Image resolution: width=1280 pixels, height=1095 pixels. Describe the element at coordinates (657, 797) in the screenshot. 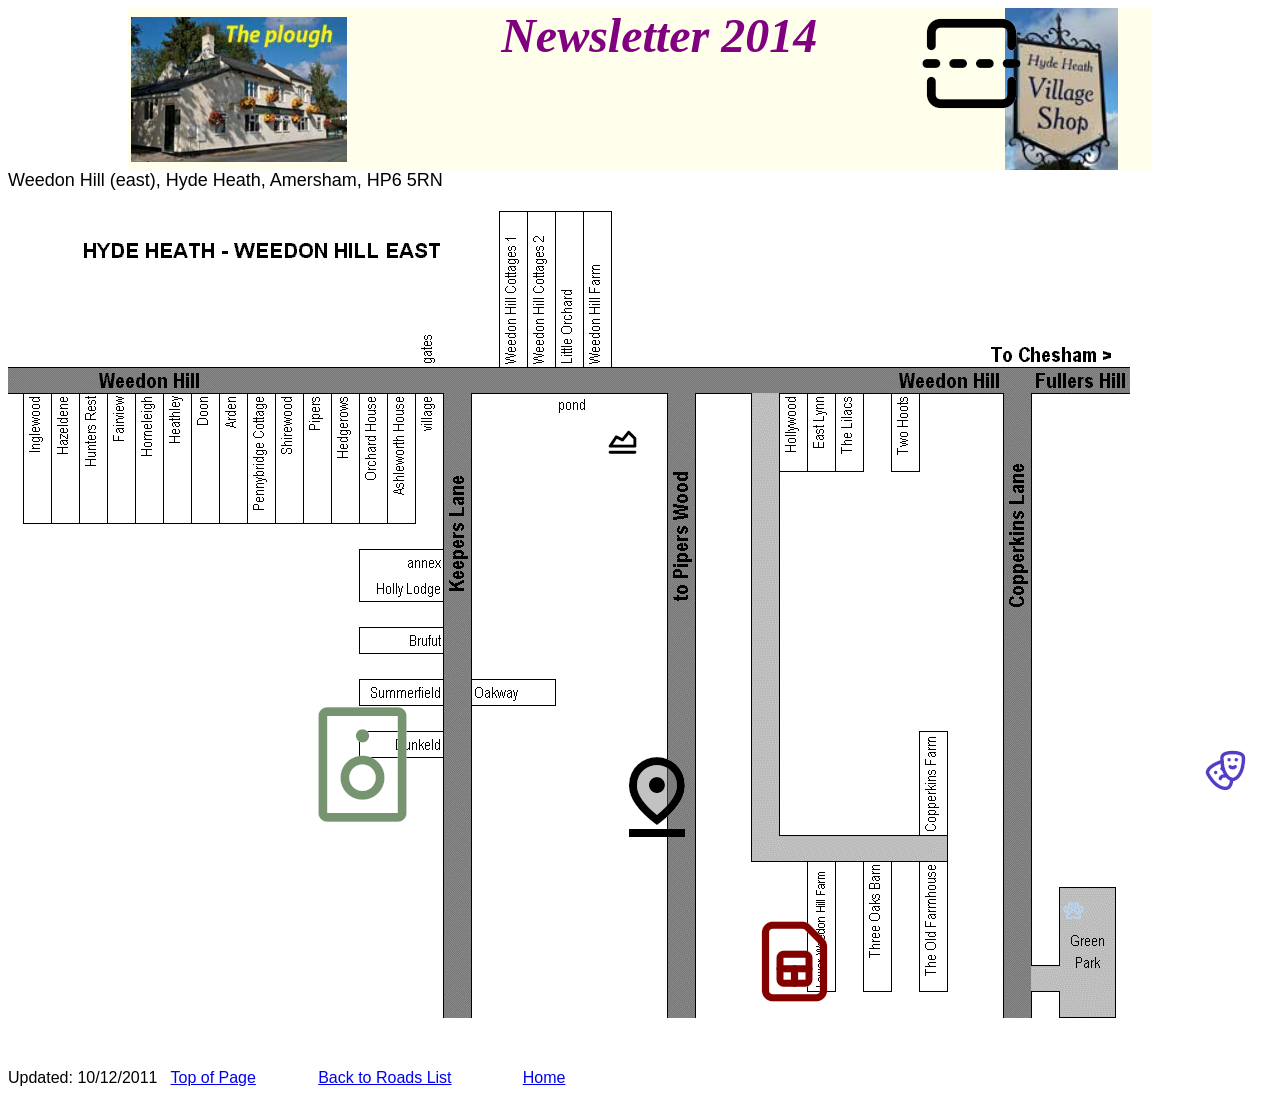

I see `drop a pin on the map` at that location.